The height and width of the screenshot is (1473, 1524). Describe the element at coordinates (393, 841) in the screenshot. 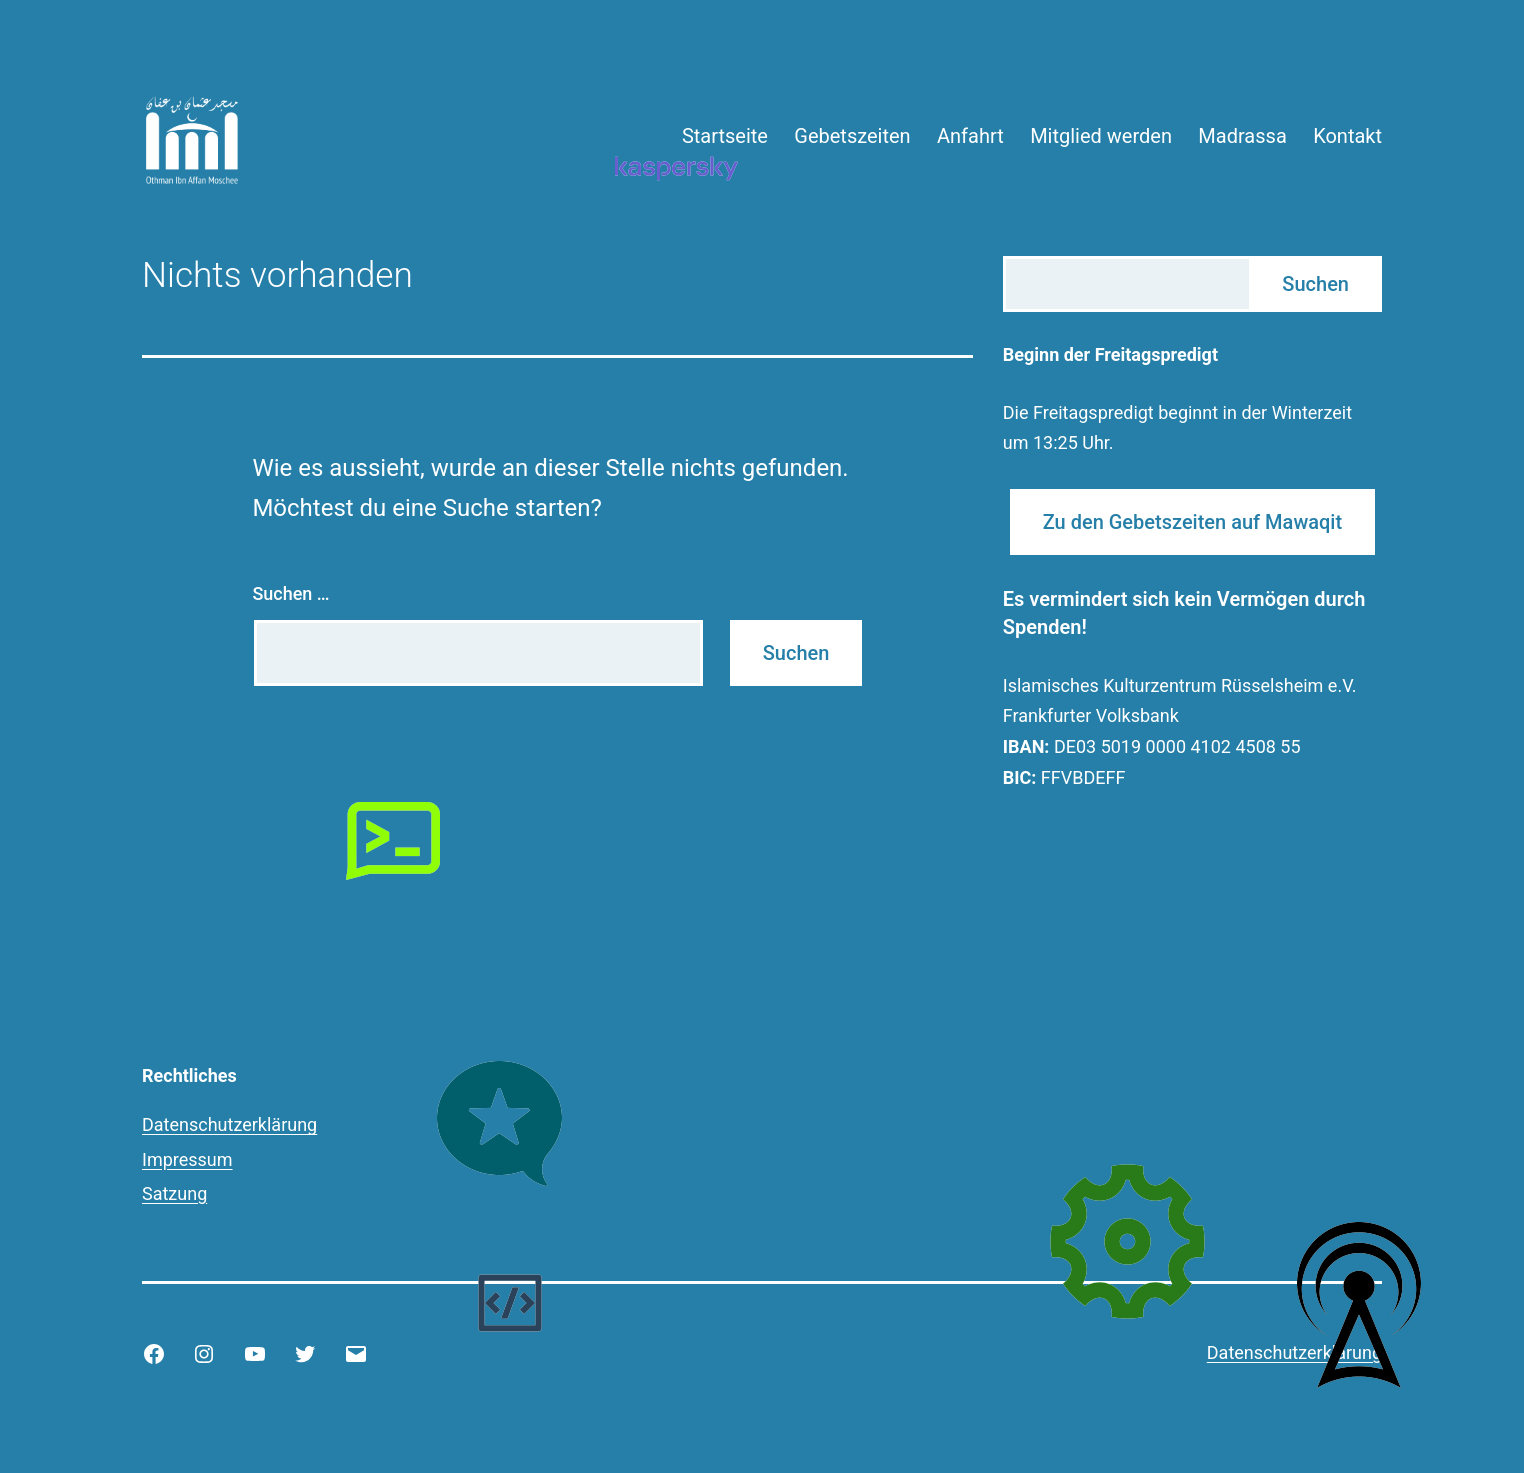

I see `open ntfy push notification service` at that location.